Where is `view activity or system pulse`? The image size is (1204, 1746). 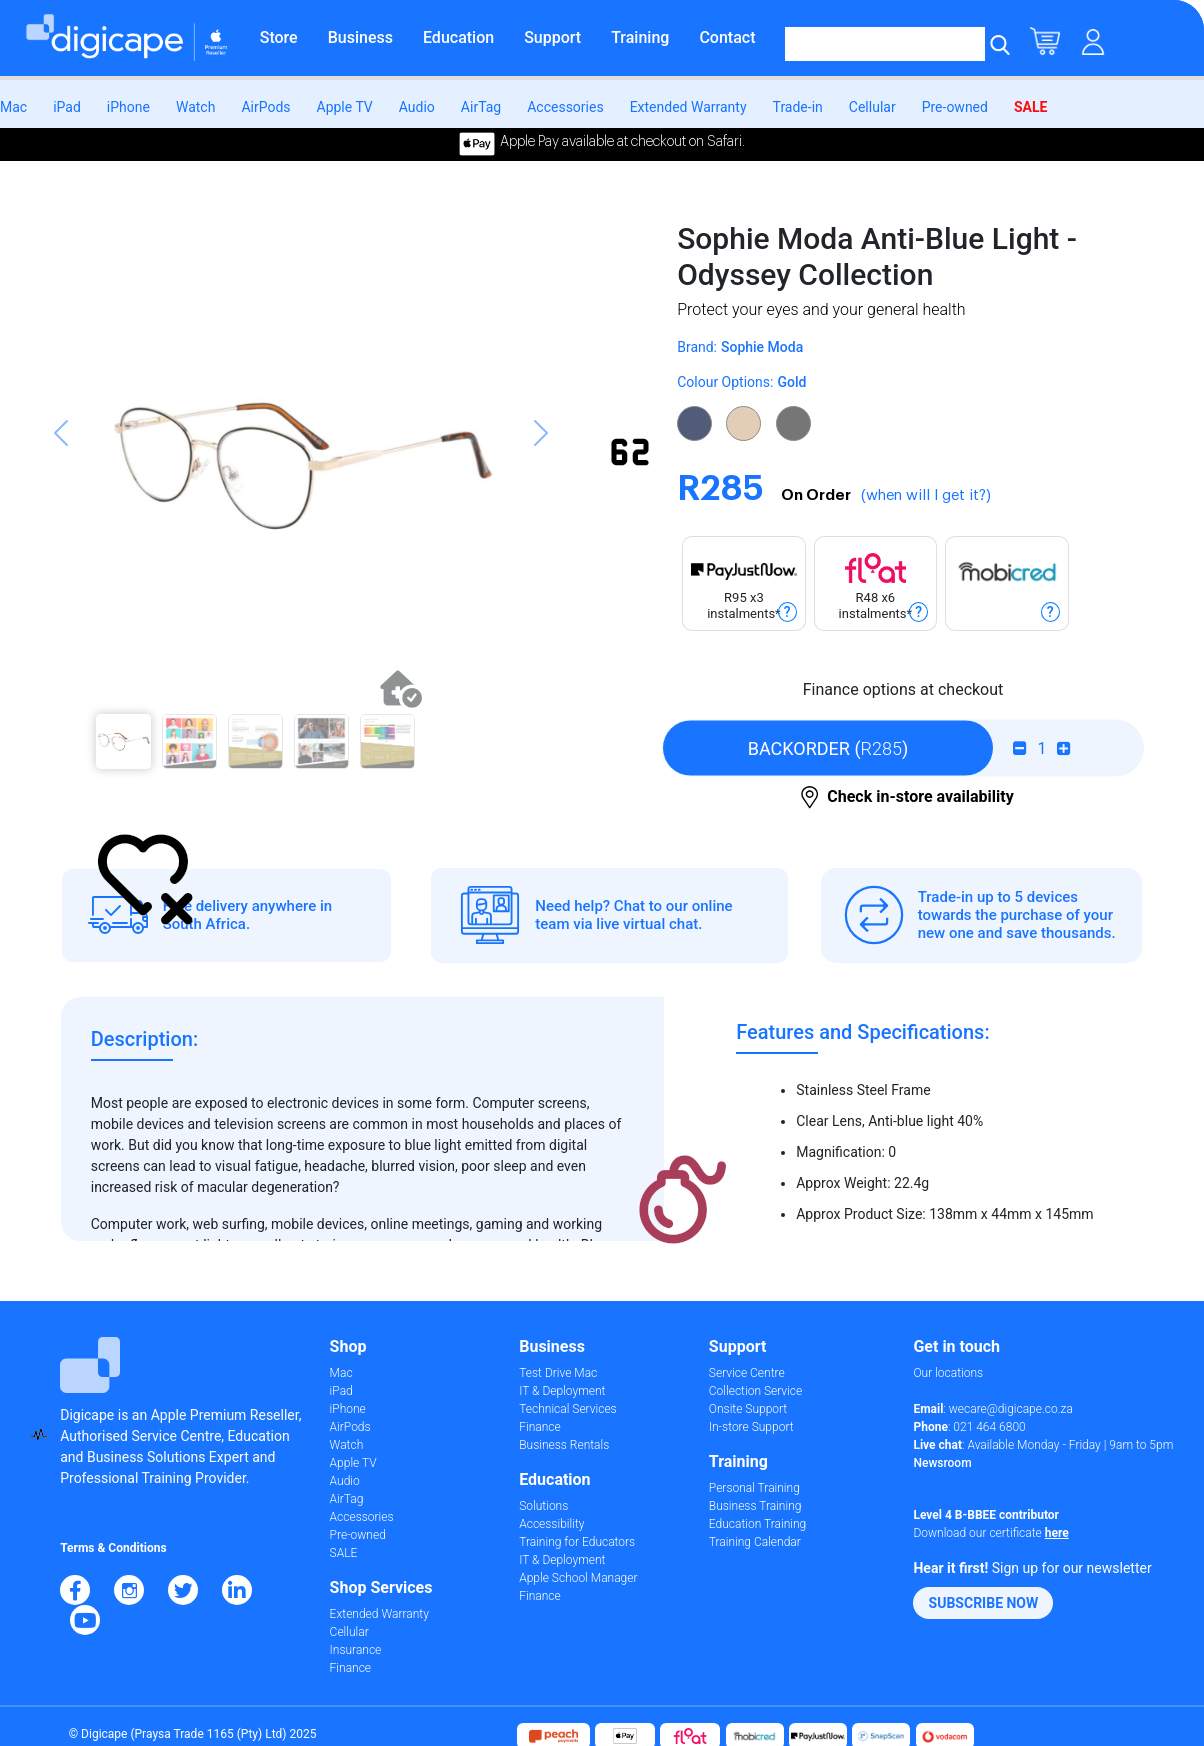
view activity or system pulse is located at coordinates (39, 1435).